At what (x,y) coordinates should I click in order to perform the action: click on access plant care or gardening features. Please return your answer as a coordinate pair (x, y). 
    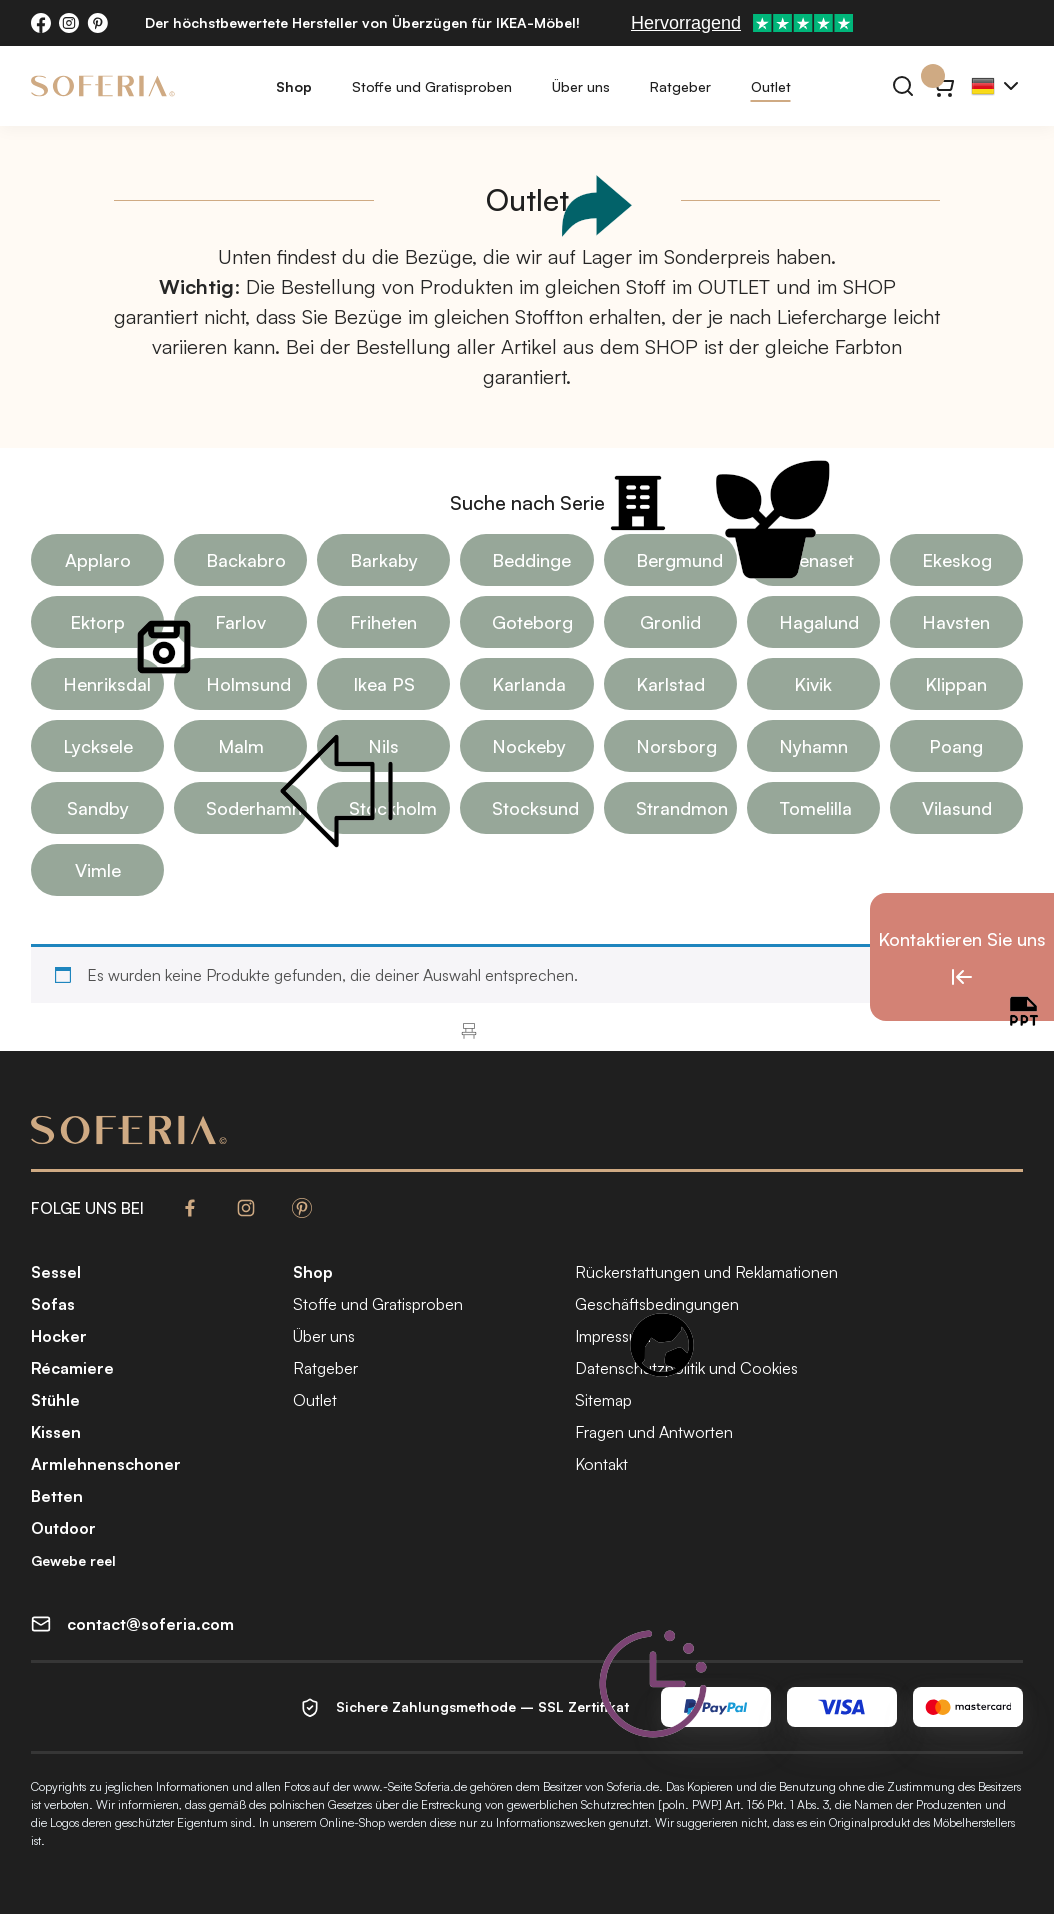
    Looking at the image, I should click on (770, 519).